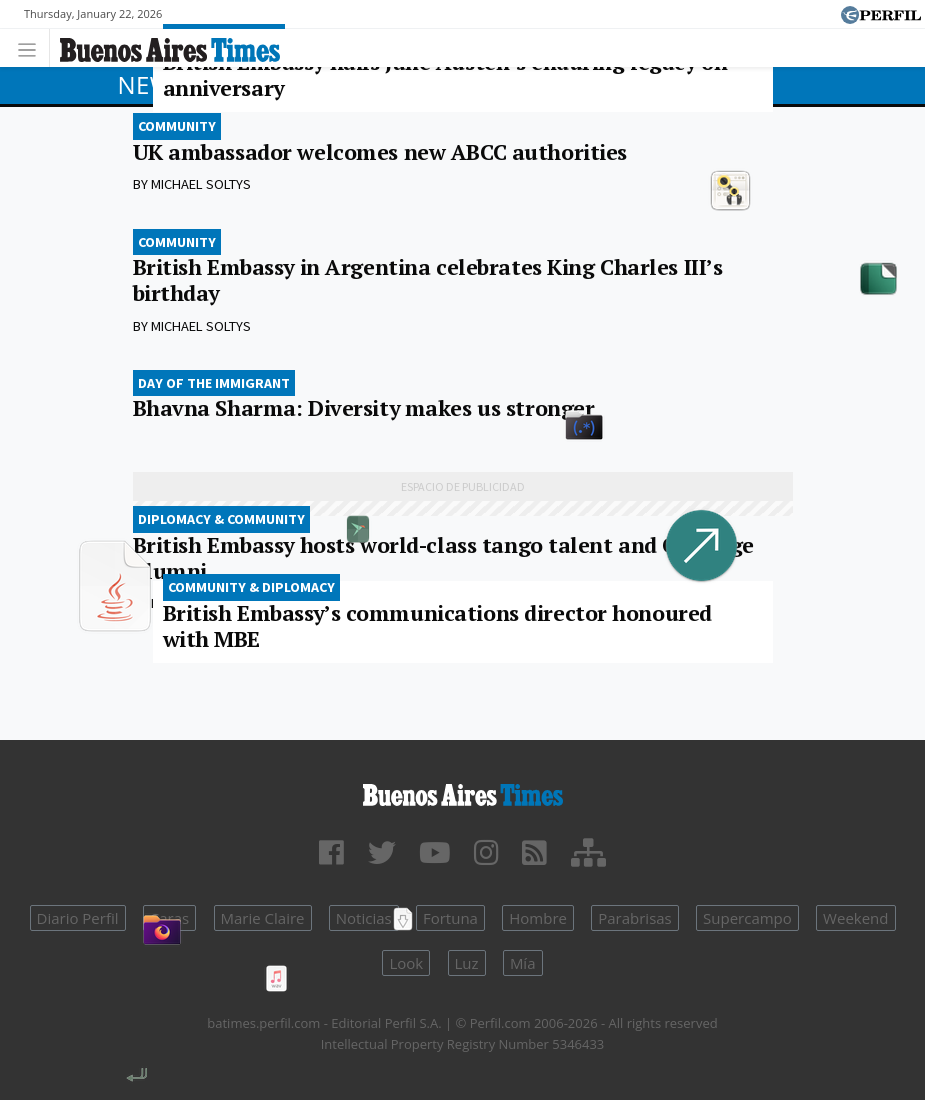 This screenshot has width=925, height=1100. What do you see at coordinates (403, 919) in the screenshot?
I see `install a file or software package` at bounding box center [403, 919].